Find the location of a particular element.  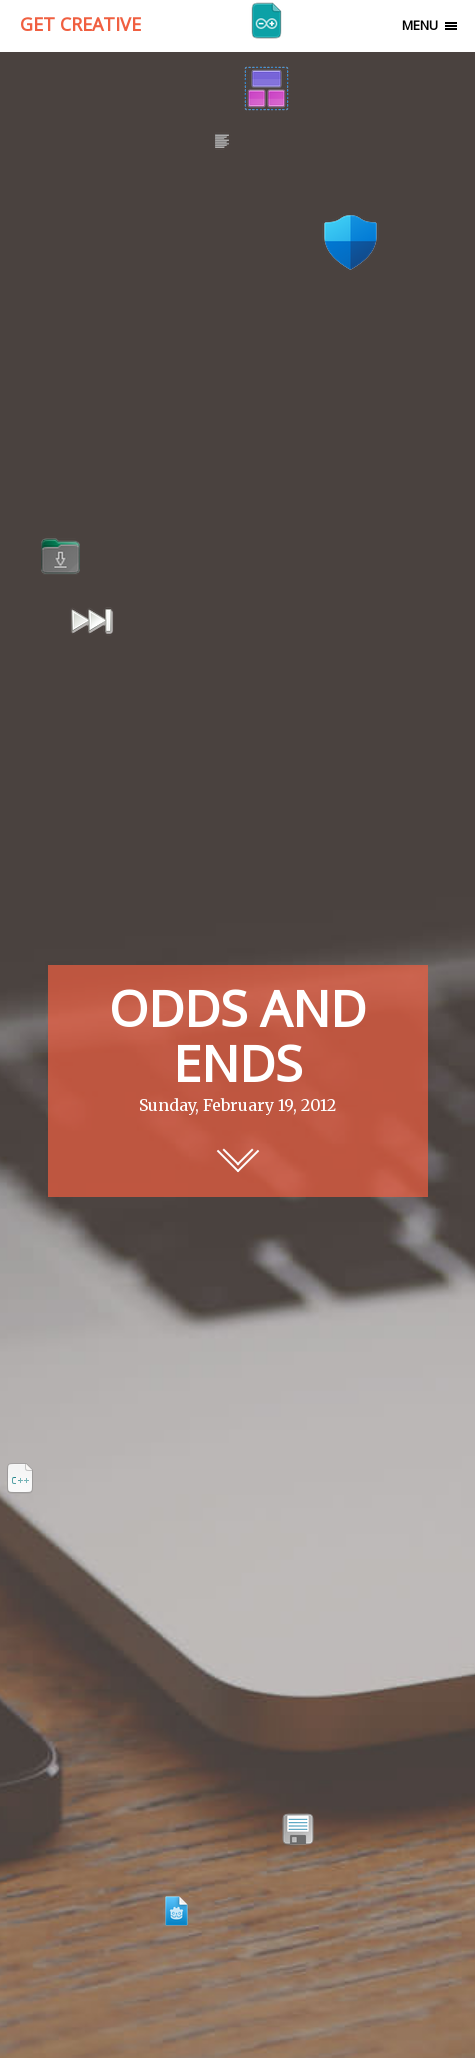

arduino source code file is located at coordinates (266, 20).